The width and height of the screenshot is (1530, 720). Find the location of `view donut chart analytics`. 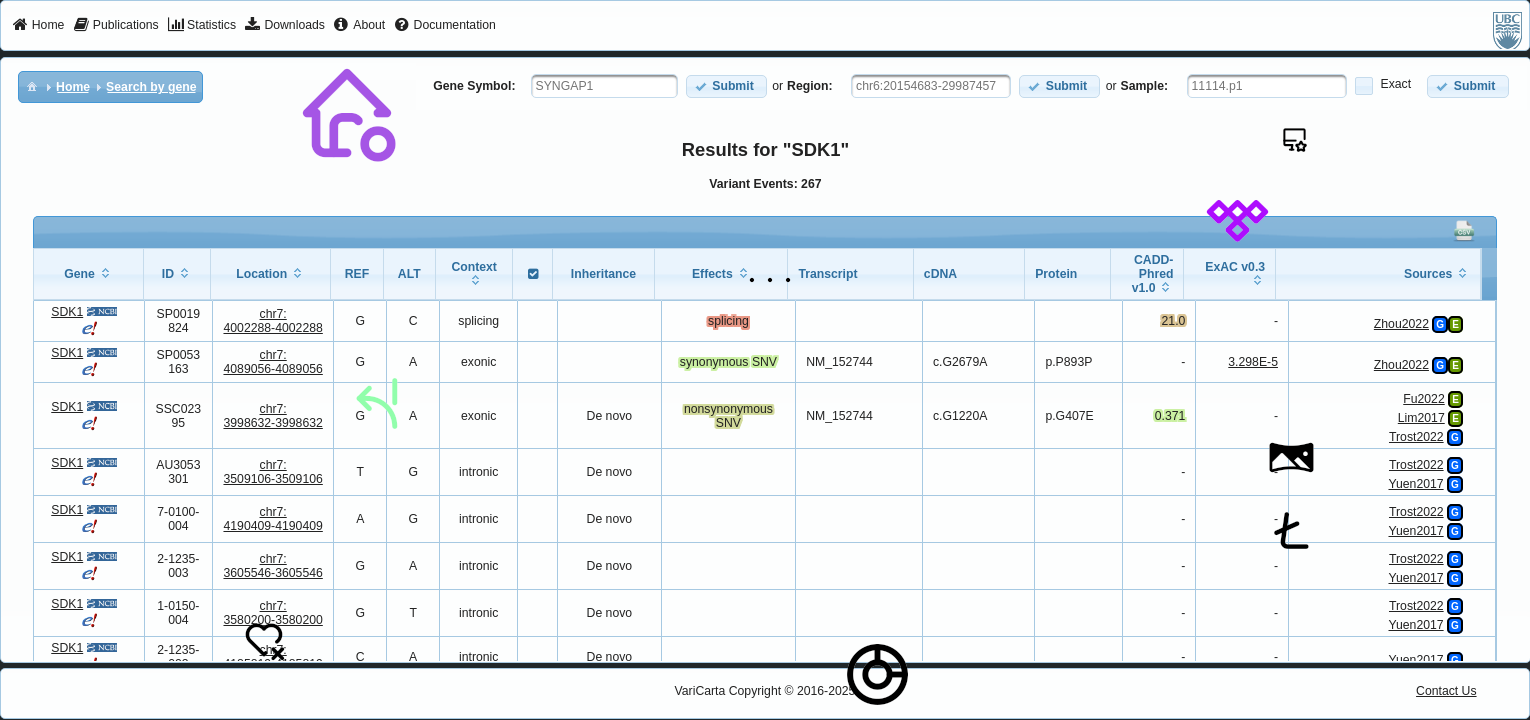

view donut chart analytics is located at coordinates (877, 674).